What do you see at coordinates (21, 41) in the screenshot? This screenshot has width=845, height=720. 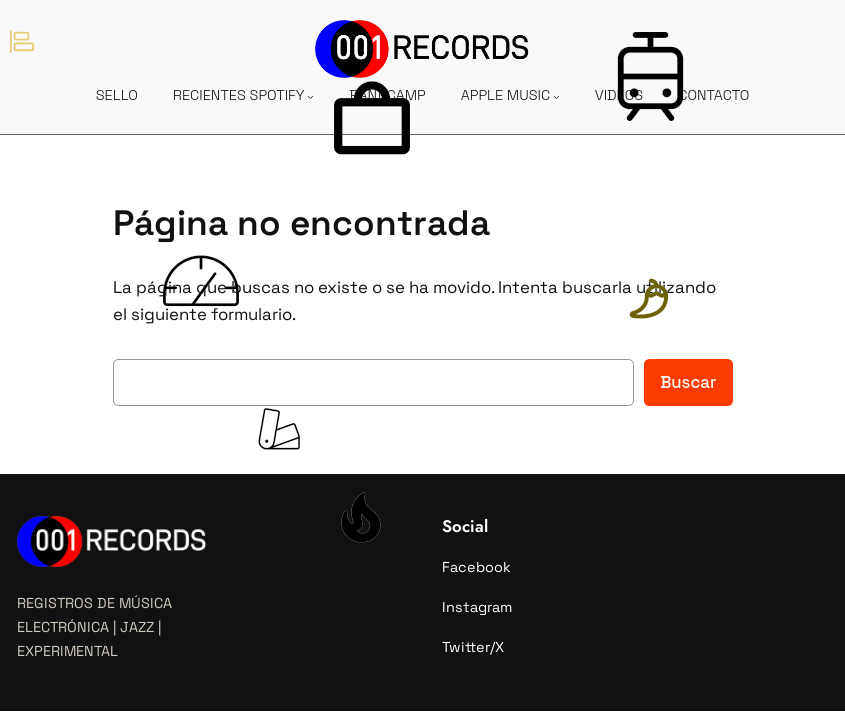 I see `align text to the left` at bounding box center [21, 41].